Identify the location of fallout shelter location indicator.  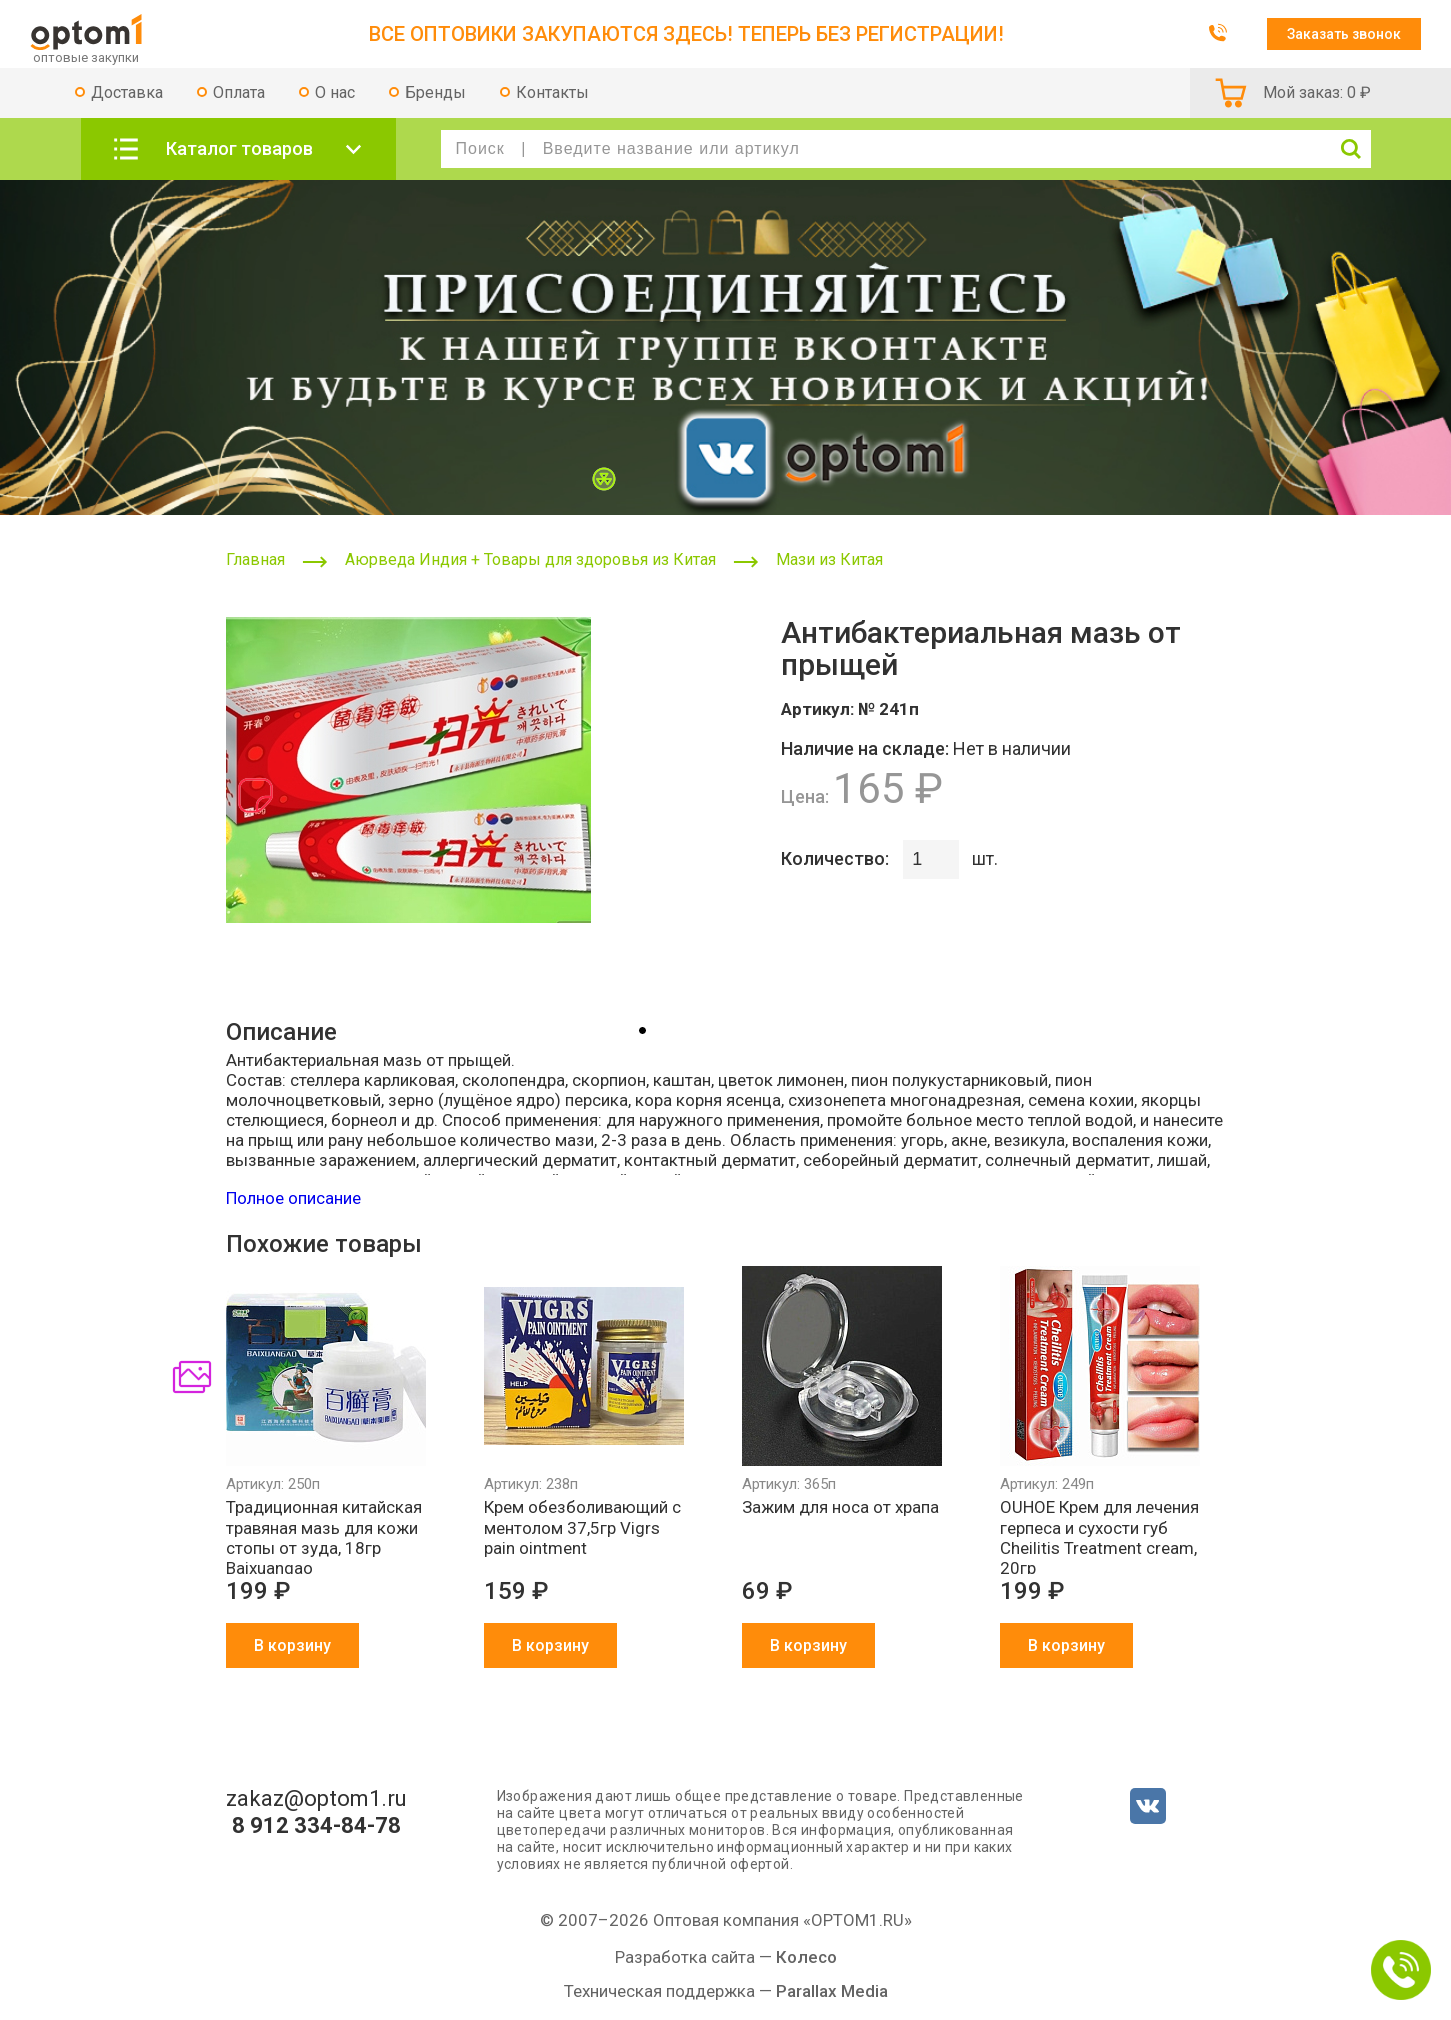
(604, 479).